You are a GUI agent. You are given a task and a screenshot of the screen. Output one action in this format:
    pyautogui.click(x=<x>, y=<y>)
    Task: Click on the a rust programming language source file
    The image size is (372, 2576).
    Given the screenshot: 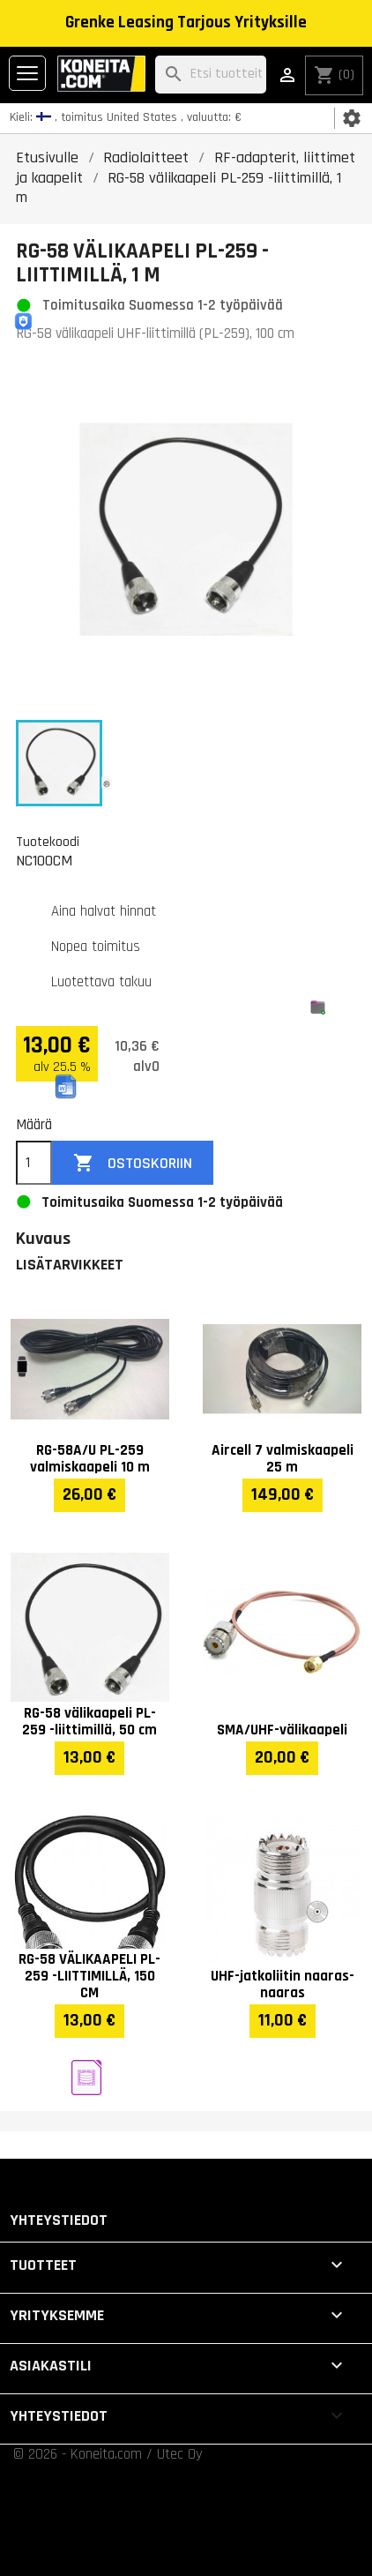 What is the action you would take?
    pyautogui.click(x=107, y=783)
    